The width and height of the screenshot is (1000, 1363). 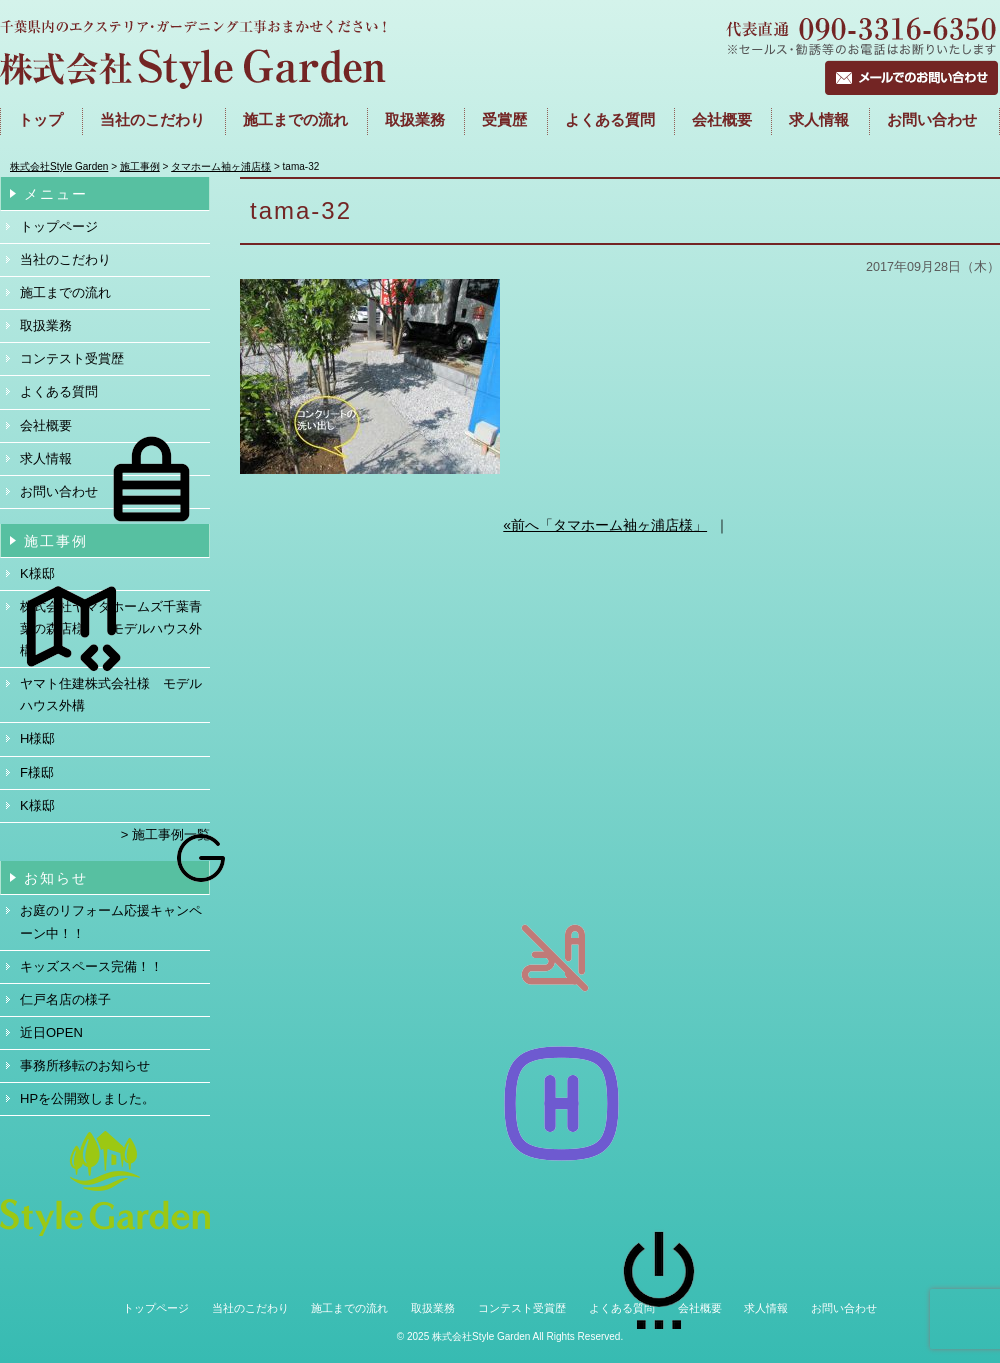 I want to click on access power settings, so click(x=659, y=1276).